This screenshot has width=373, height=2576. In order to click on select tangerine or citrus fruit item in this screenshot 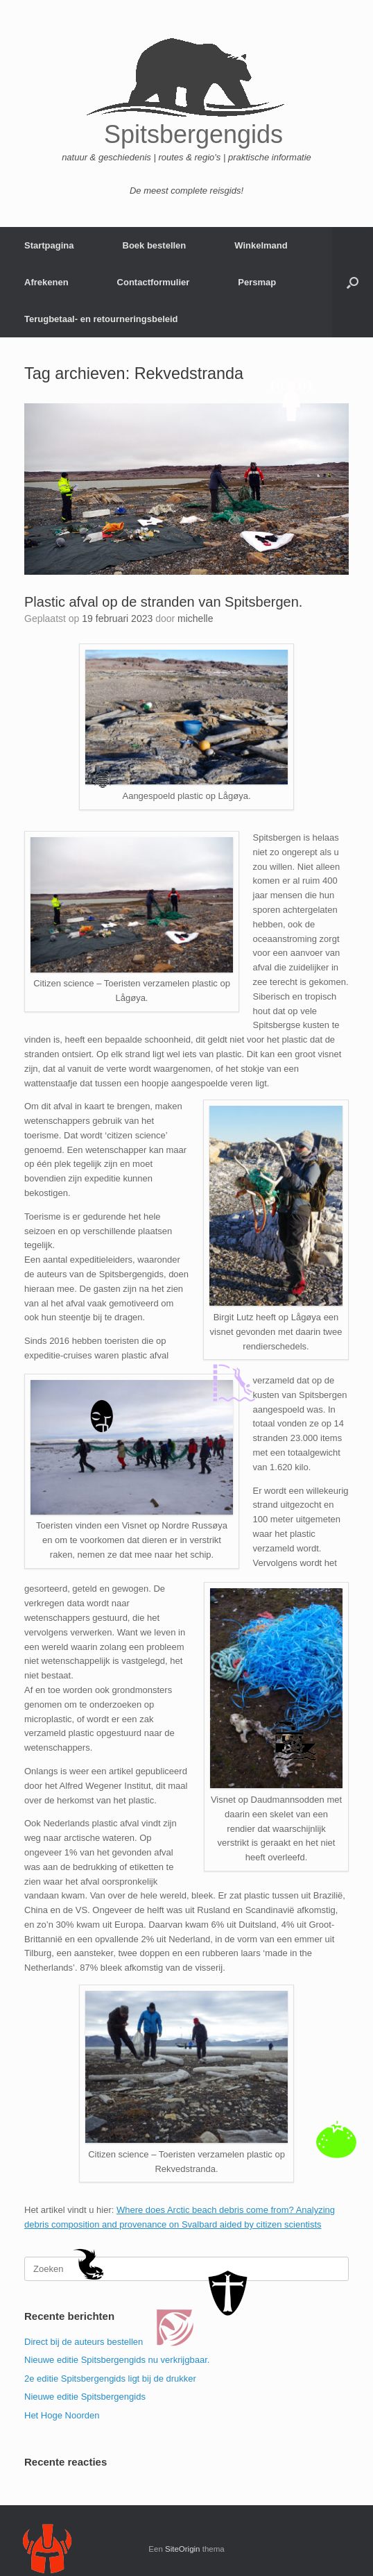, I will do `click(336, 2139)`.